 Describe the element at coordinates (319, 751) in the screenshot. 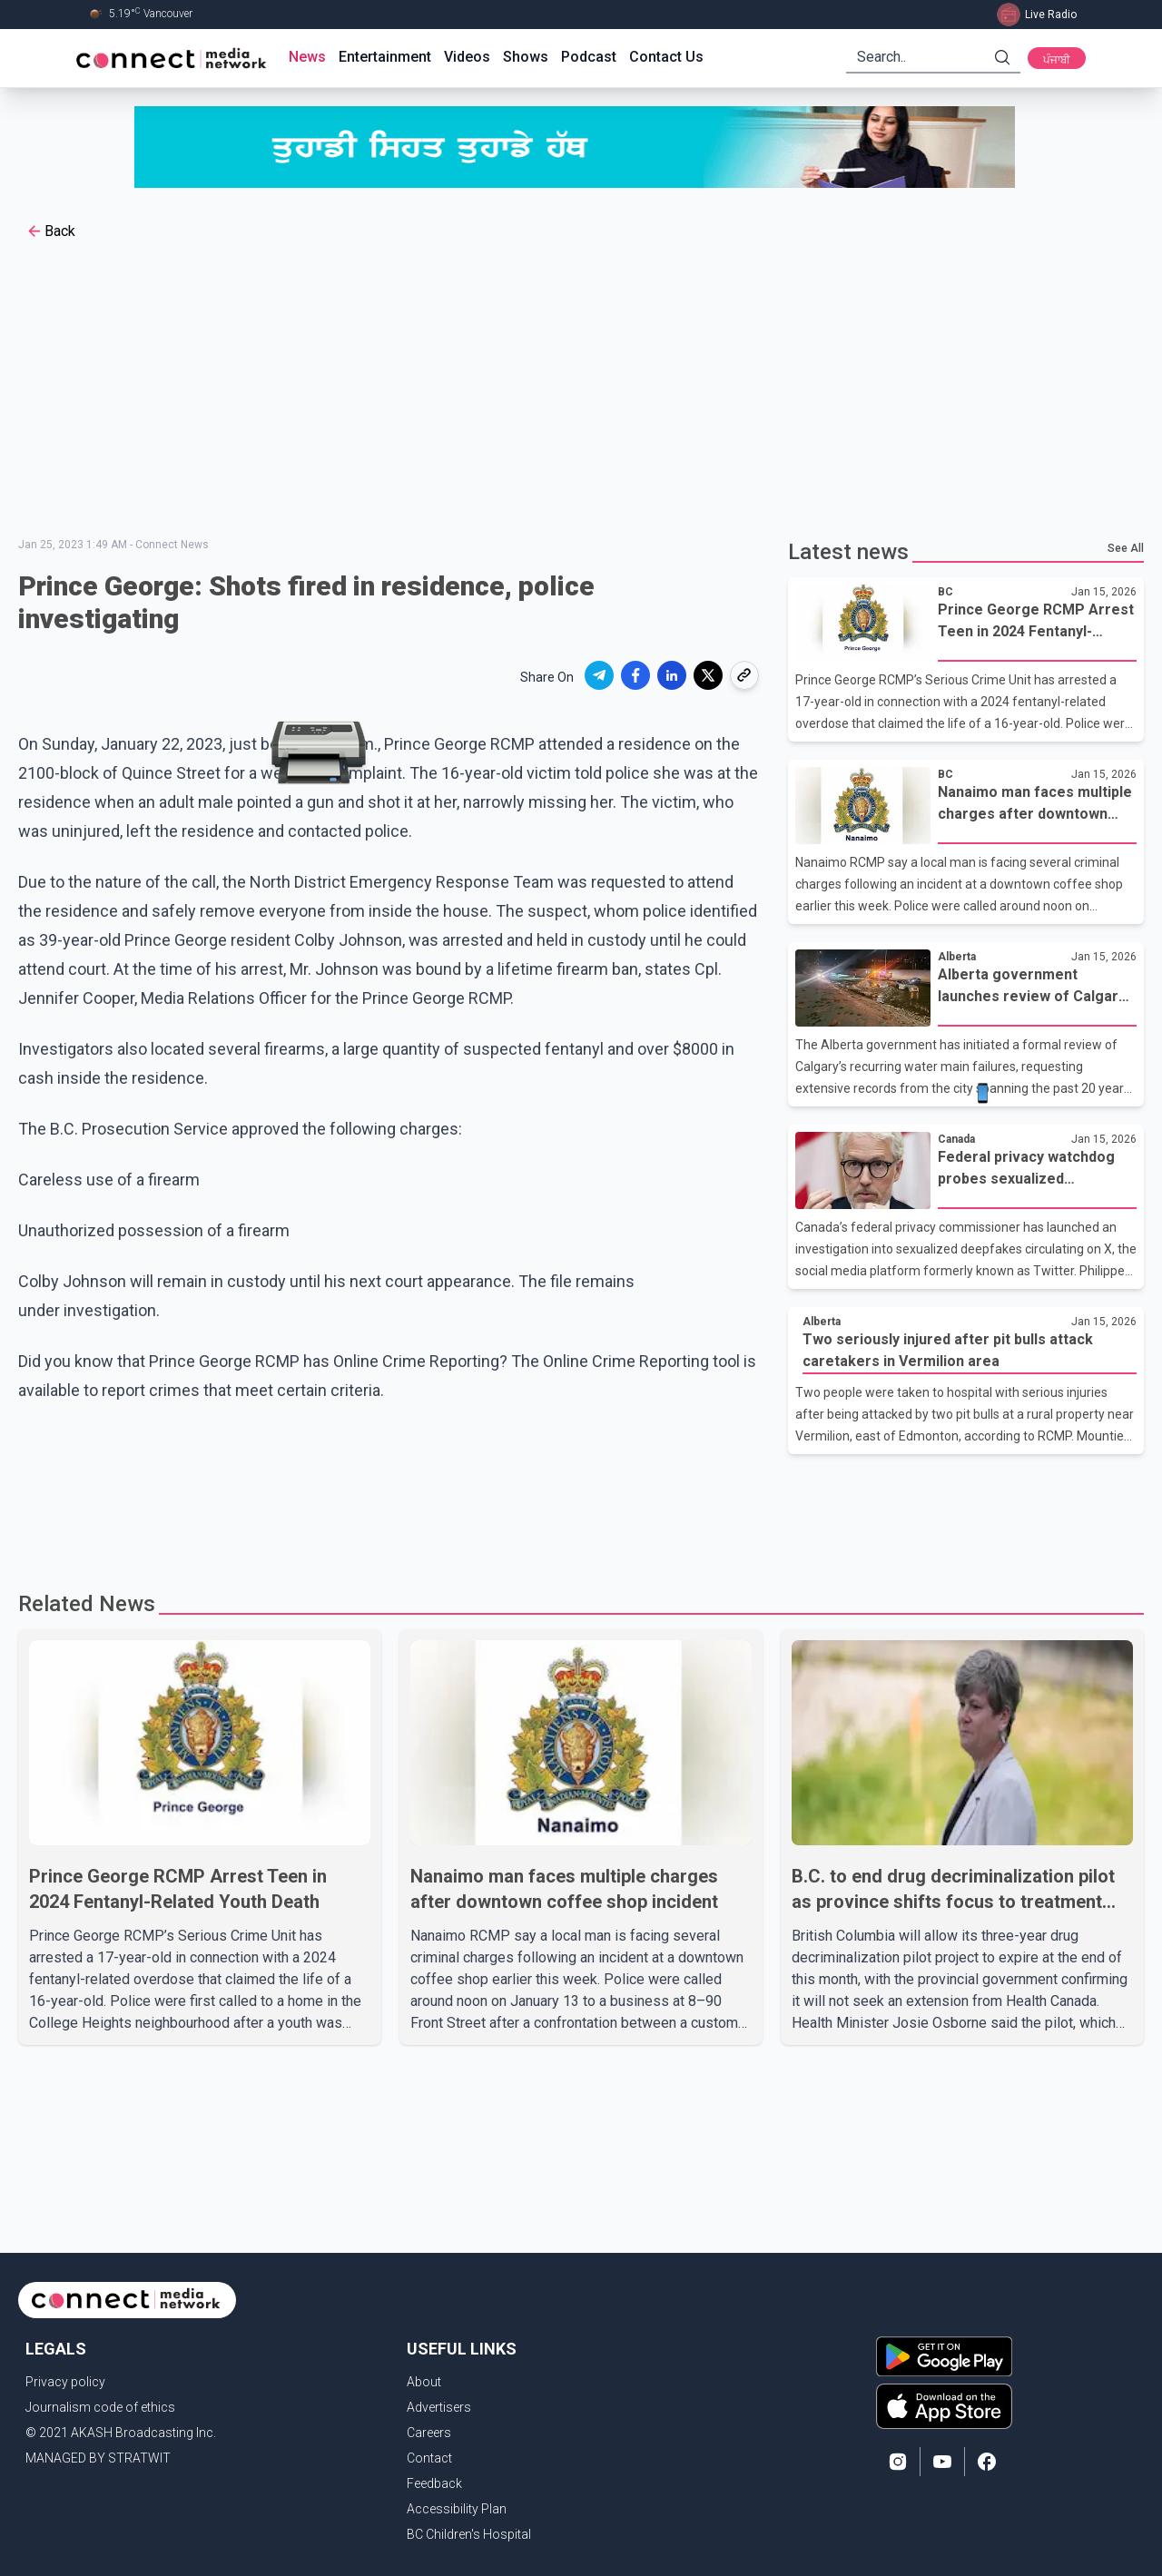

I see `print the current document` at that location.